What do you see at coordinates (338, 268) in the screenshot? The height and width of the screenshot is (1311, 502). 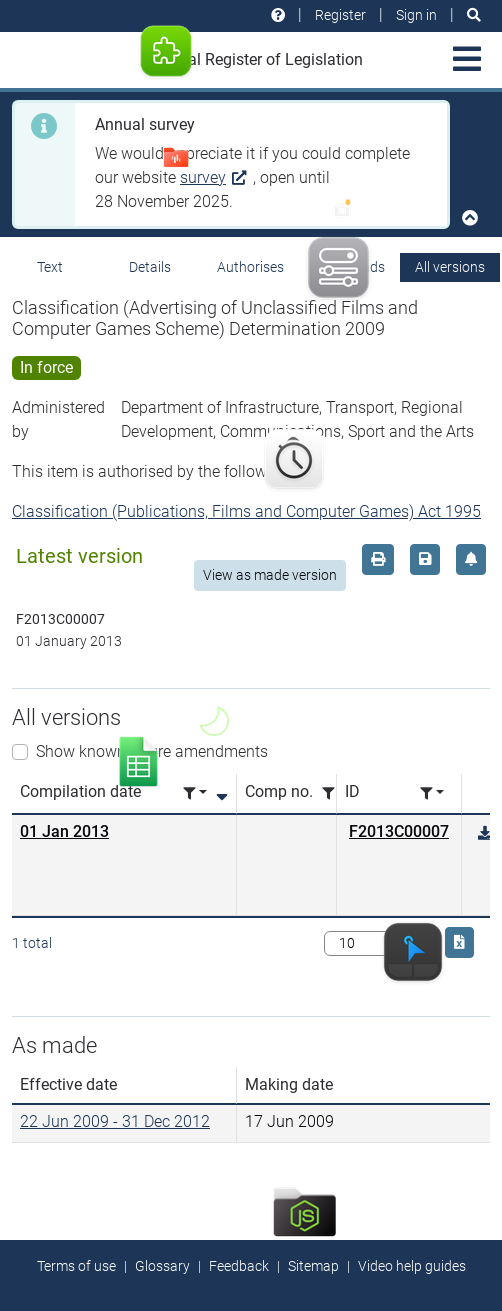 I see `open interface design preferences` at bounding box center [338, 268].